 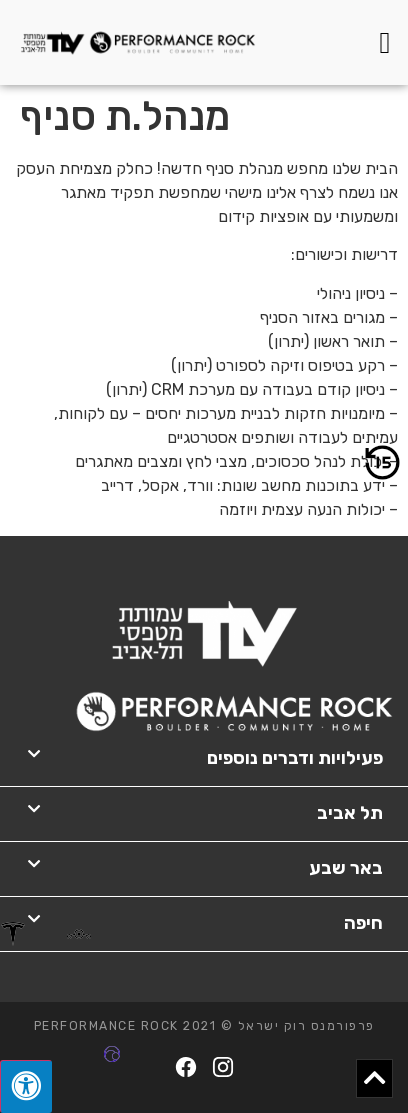 What do you see at coordinates (382, 462) in the screenshot?
I see `rewind 15 seconds` at bounding box center [382, 462].